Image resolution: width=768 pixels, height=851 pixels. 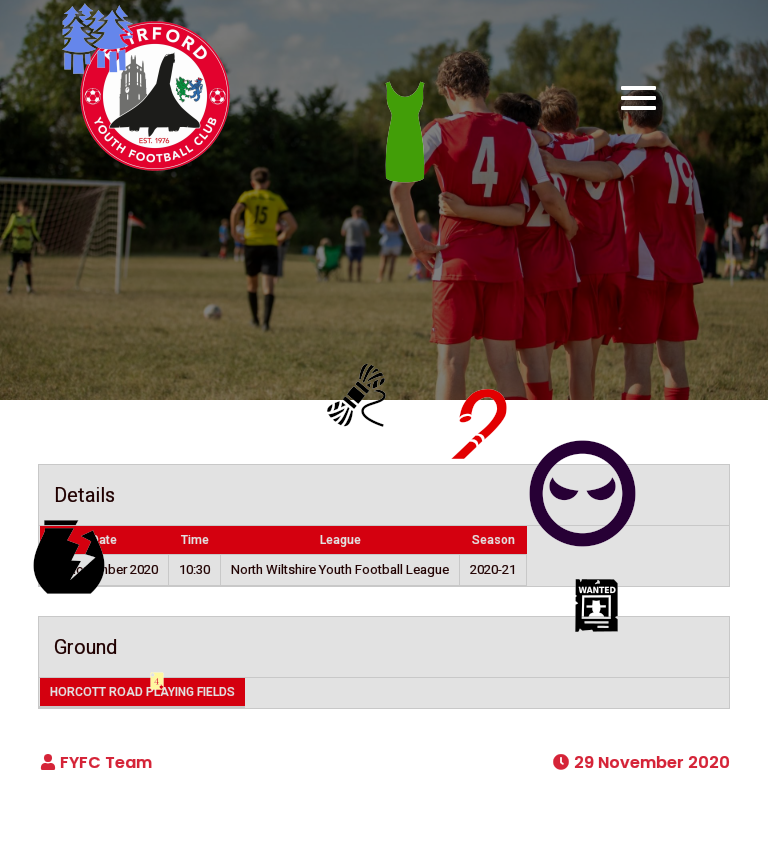 What do you see at coordinates (356, 395) in the screenshot?
I see `crafting or knitting category in a game` at bounding box center [356, 395].